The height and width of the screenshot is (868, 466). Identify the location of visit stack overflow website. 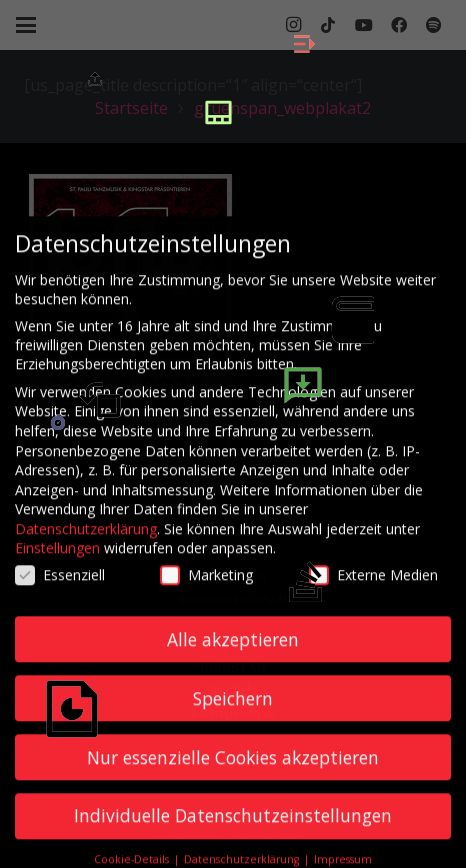
(305, 581).